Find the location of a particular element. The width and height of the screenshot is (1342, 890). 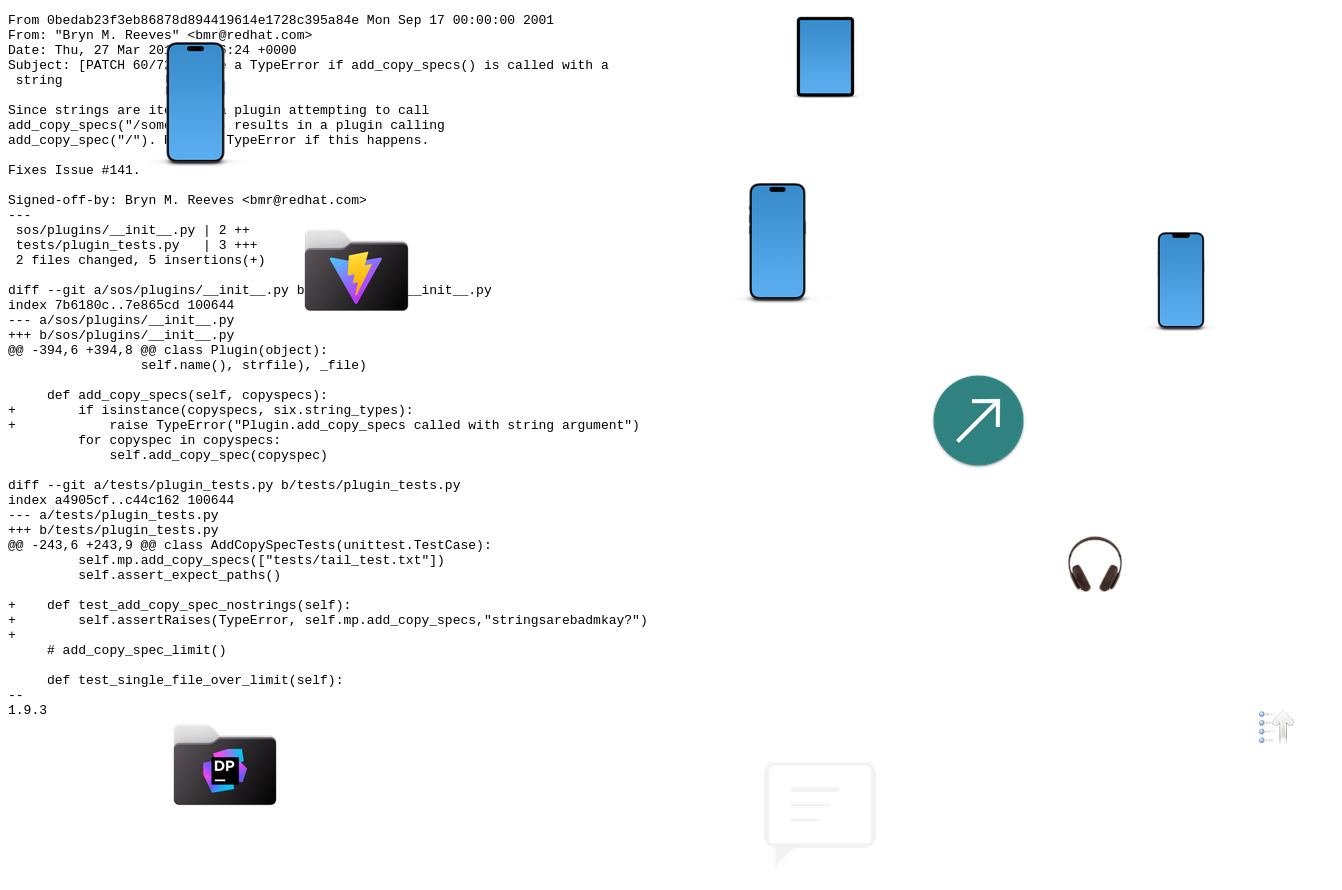

neochat messaging app system tray icon is located at coordinates (820, 815).